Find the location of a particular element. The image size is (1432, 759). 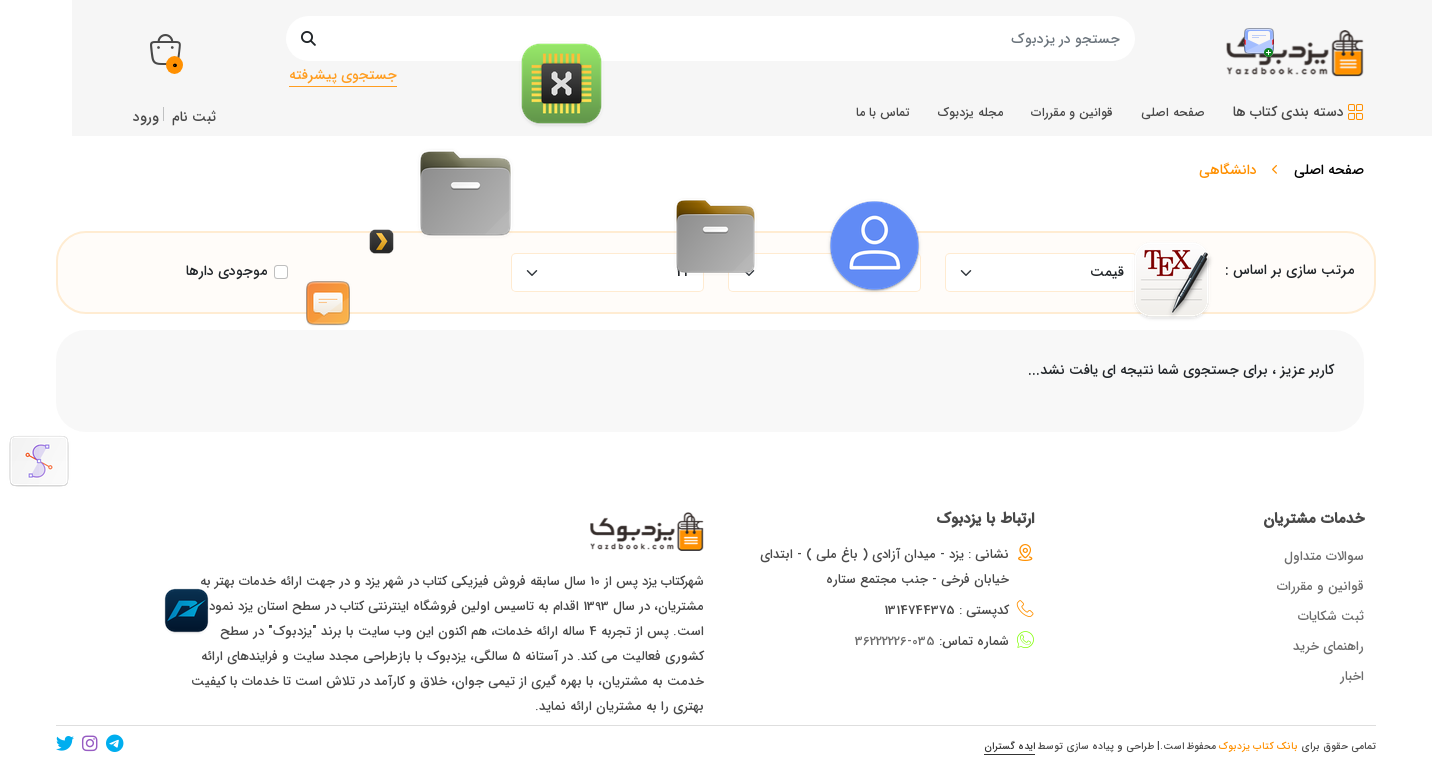

open texstudio latex editor is located at coordinates (1171, 279).